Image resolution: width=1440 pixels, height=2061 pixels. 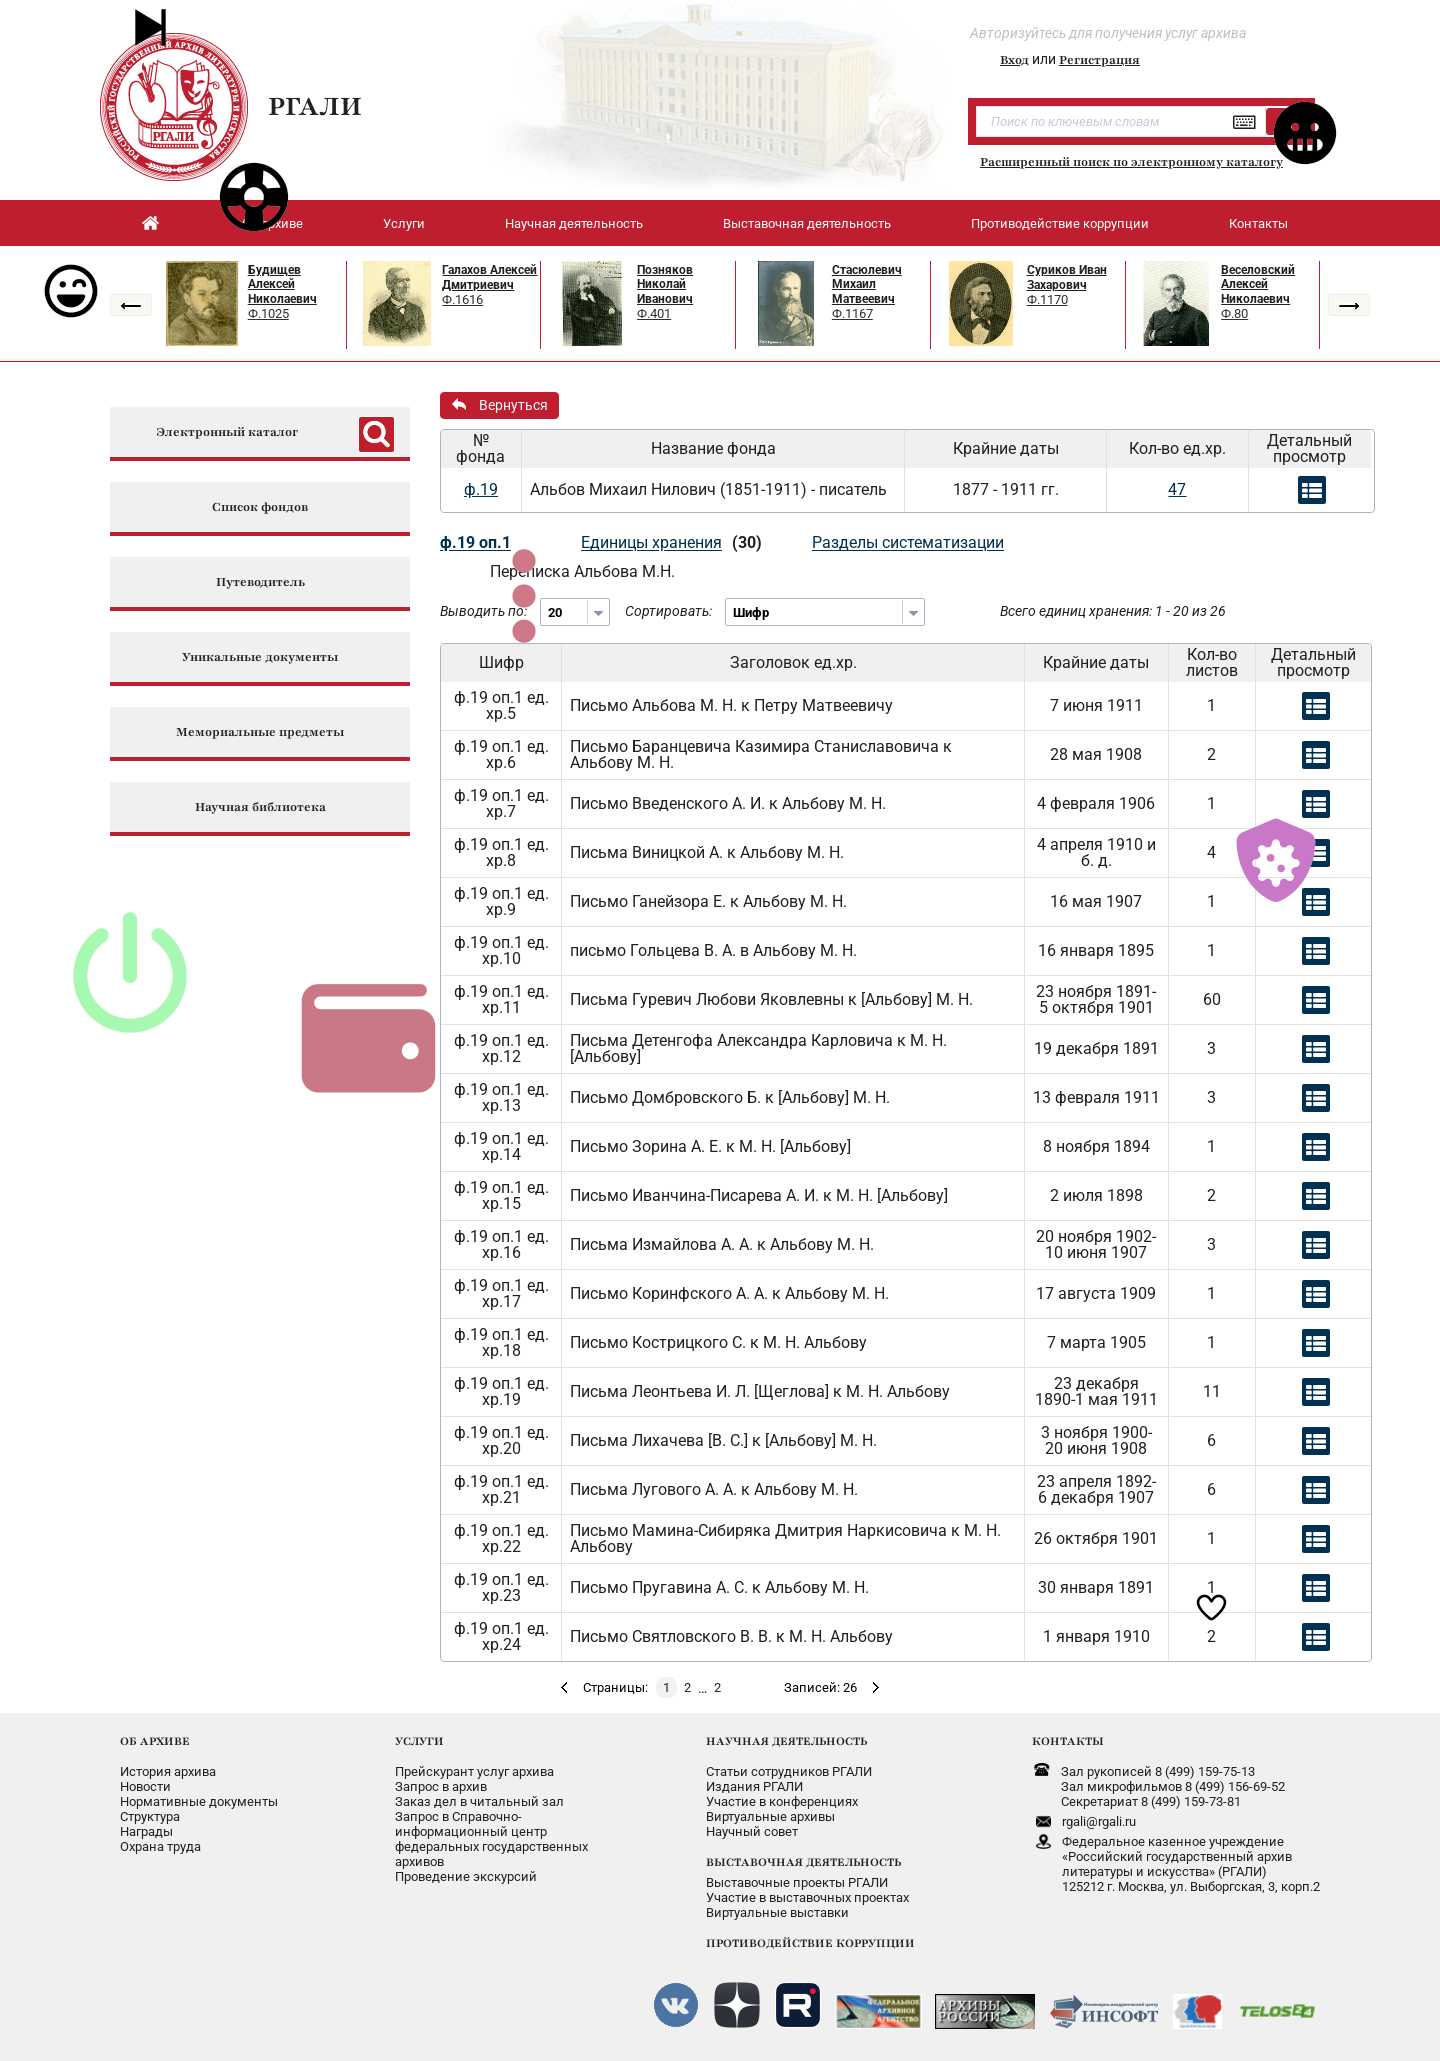 What do you see at coordinates (150, 27) in the screenshot?
I see `skip to the next track` at bounding box center [150, 27].